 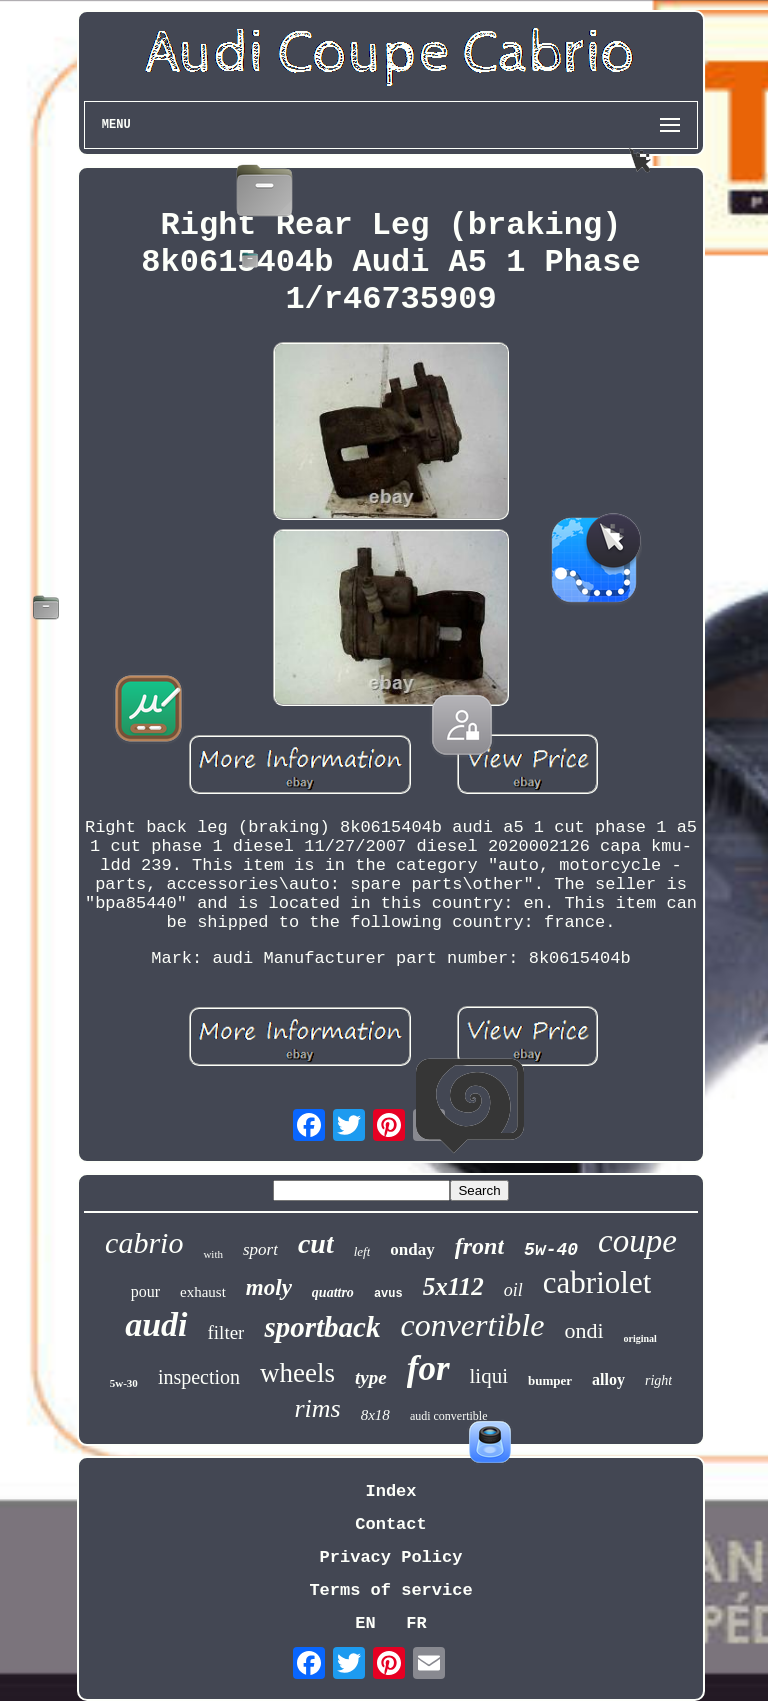 I want to click on open file manager application, so click(x=46, y=607).